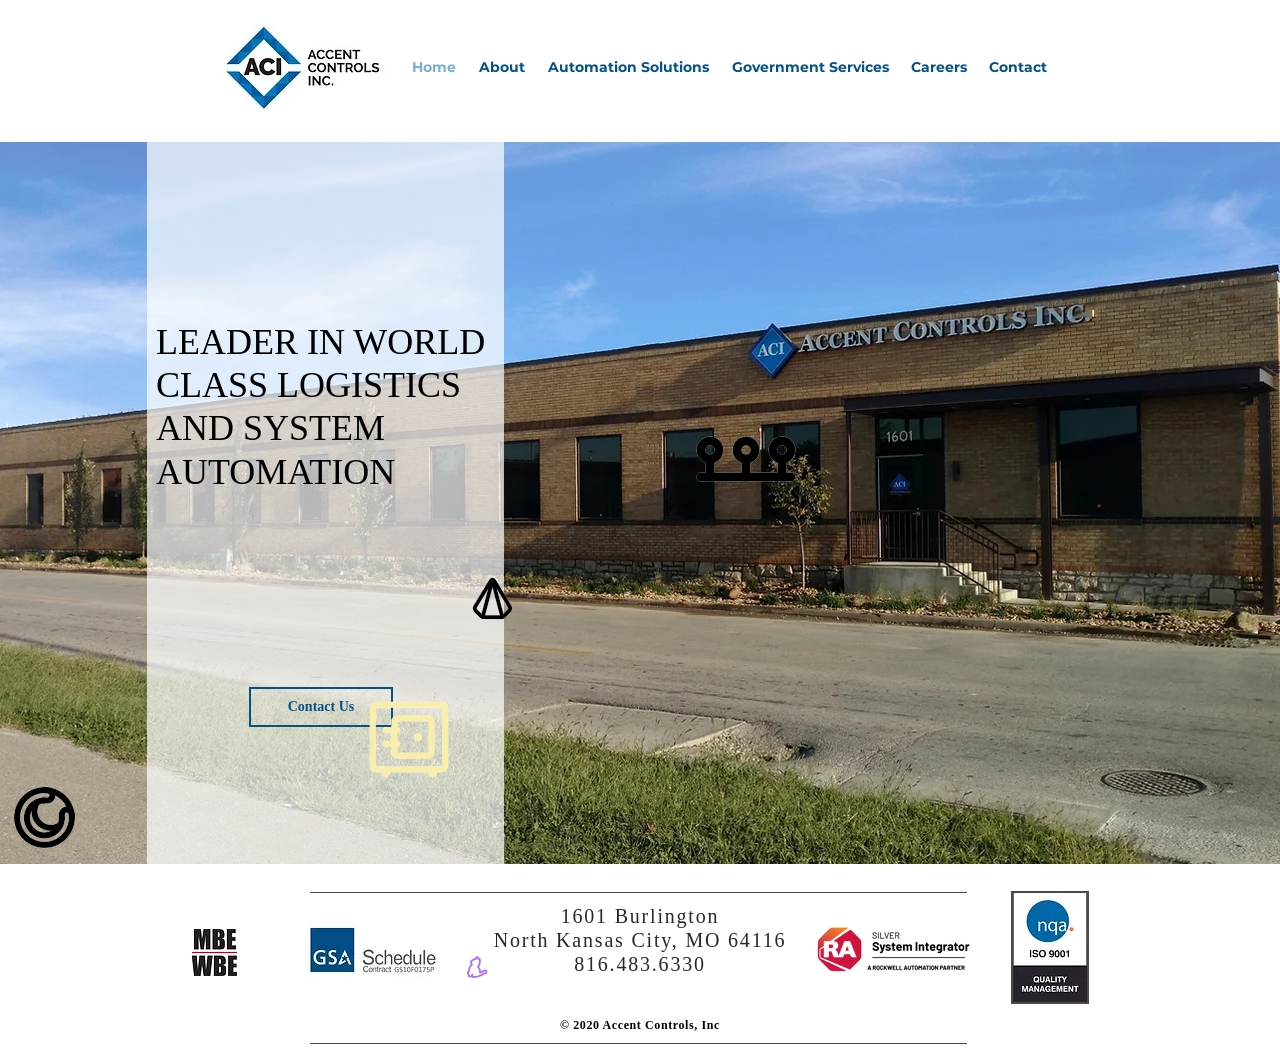 The image size is (1280, 1056). What do you see at coordinates (477, 967) in the screenshot?
I see `link to yarn package manager` at bounding box center [477, 967].